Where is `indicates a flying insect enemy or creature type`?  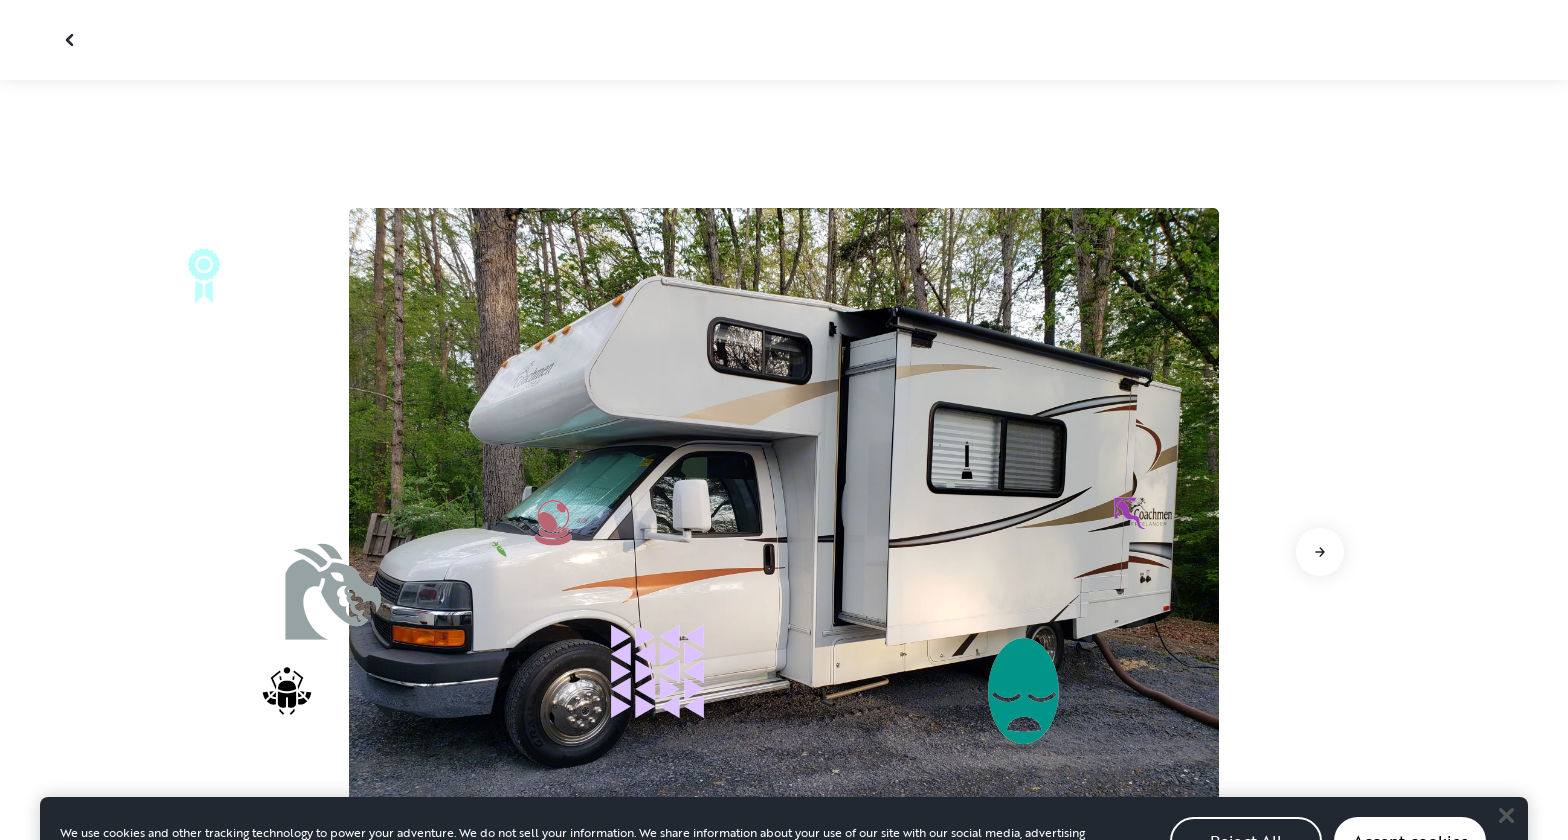
indicates a flying insect enemy or creature type is located at coordinates (287, 691).